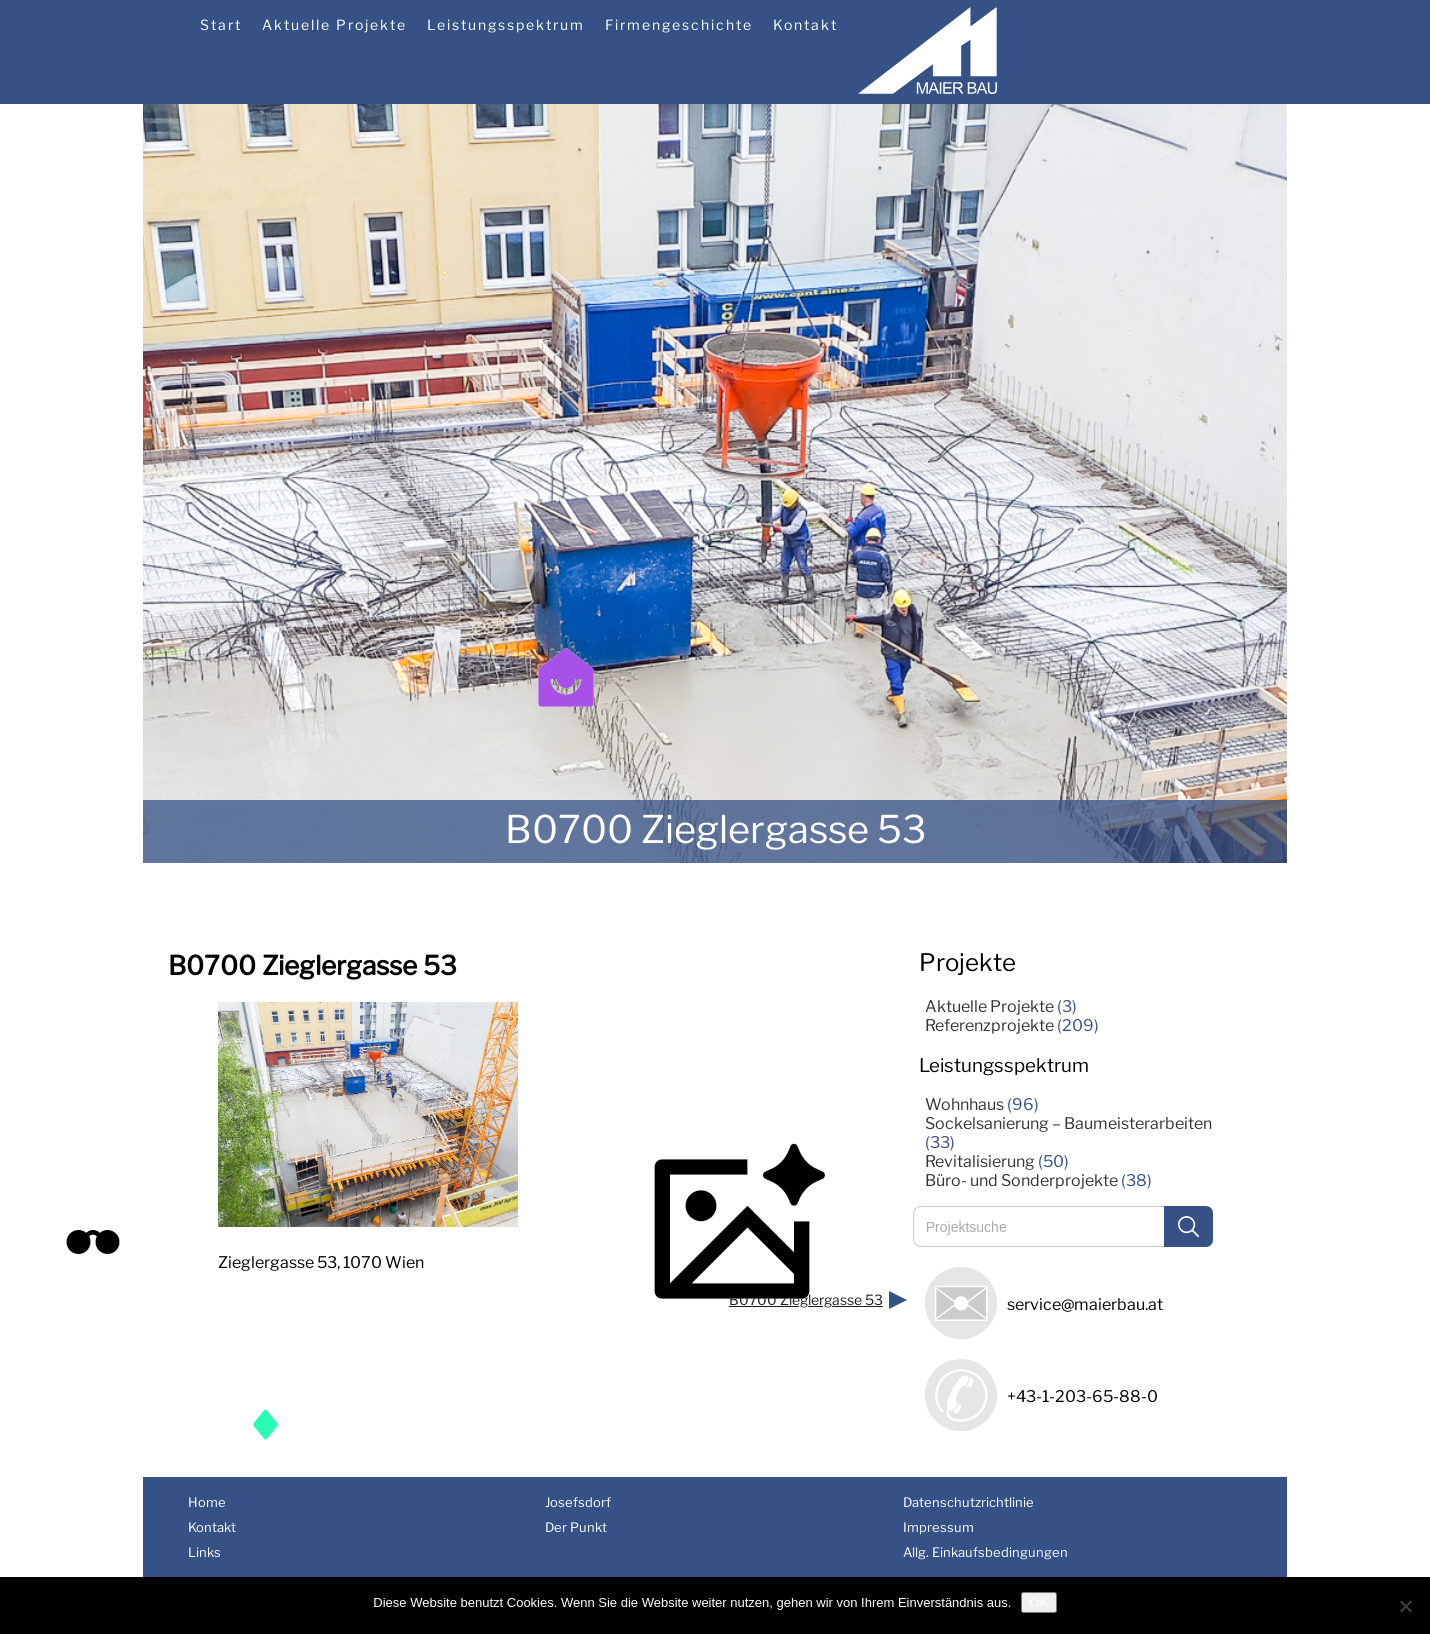 This screenshot has height=1634, width=1430. I want to click on generate or enhance an image using AI, so click(732, 1229).